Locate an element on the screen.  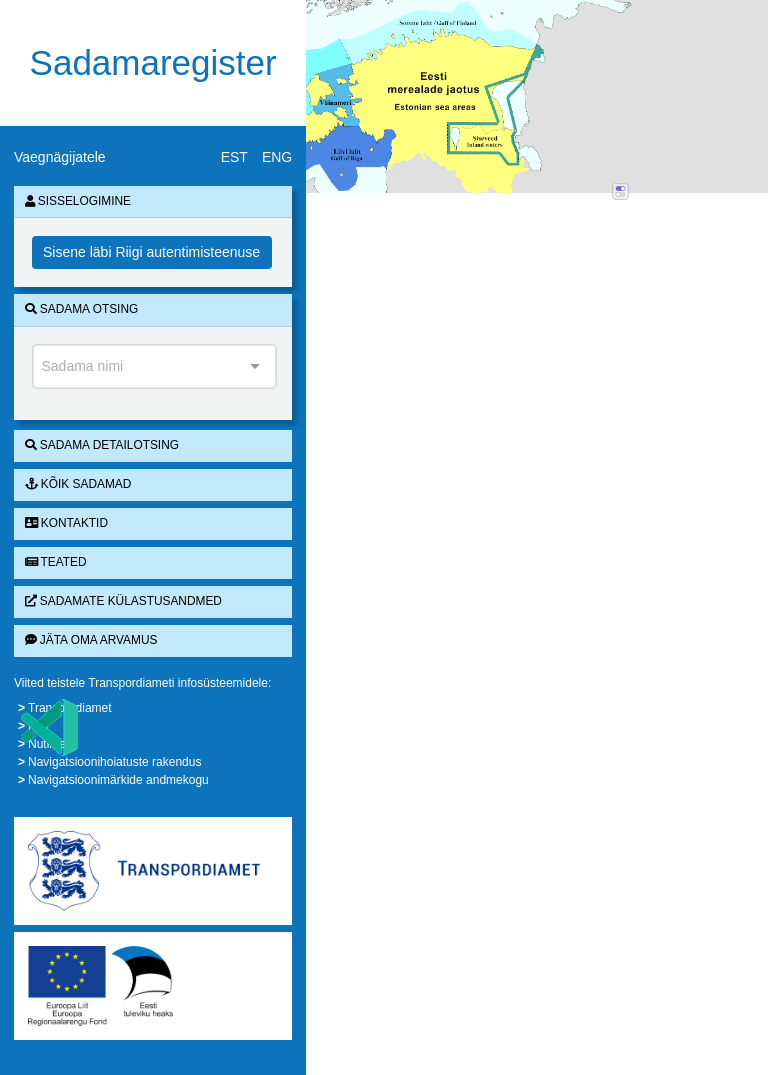
open gnome tweaks to customize desktop settings is located at coordinates (620, 191).